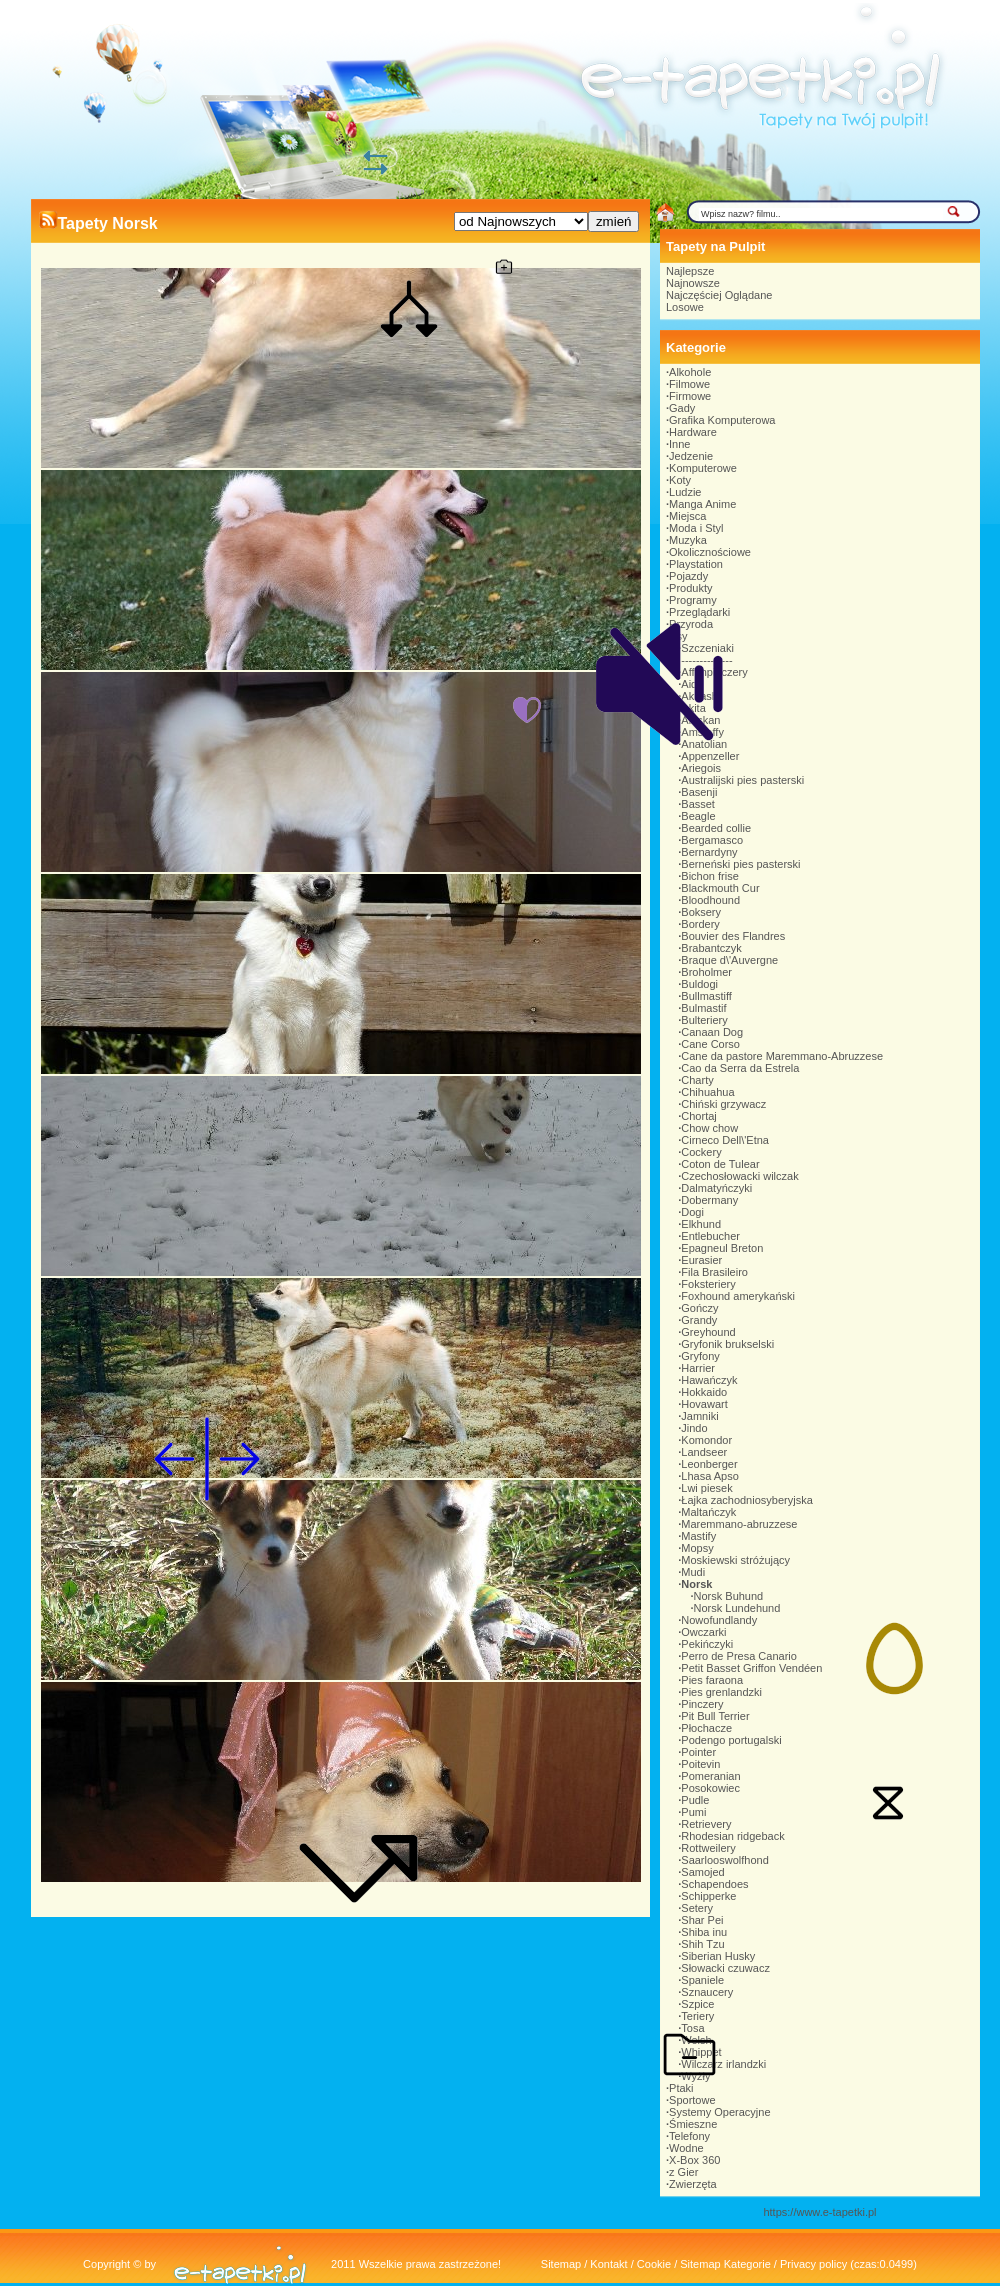 This screenshot has height=2286, width=1000. Describe the element at coordinates (409, 311) in the screenshot. I see `split content into multiple paths` at that location.